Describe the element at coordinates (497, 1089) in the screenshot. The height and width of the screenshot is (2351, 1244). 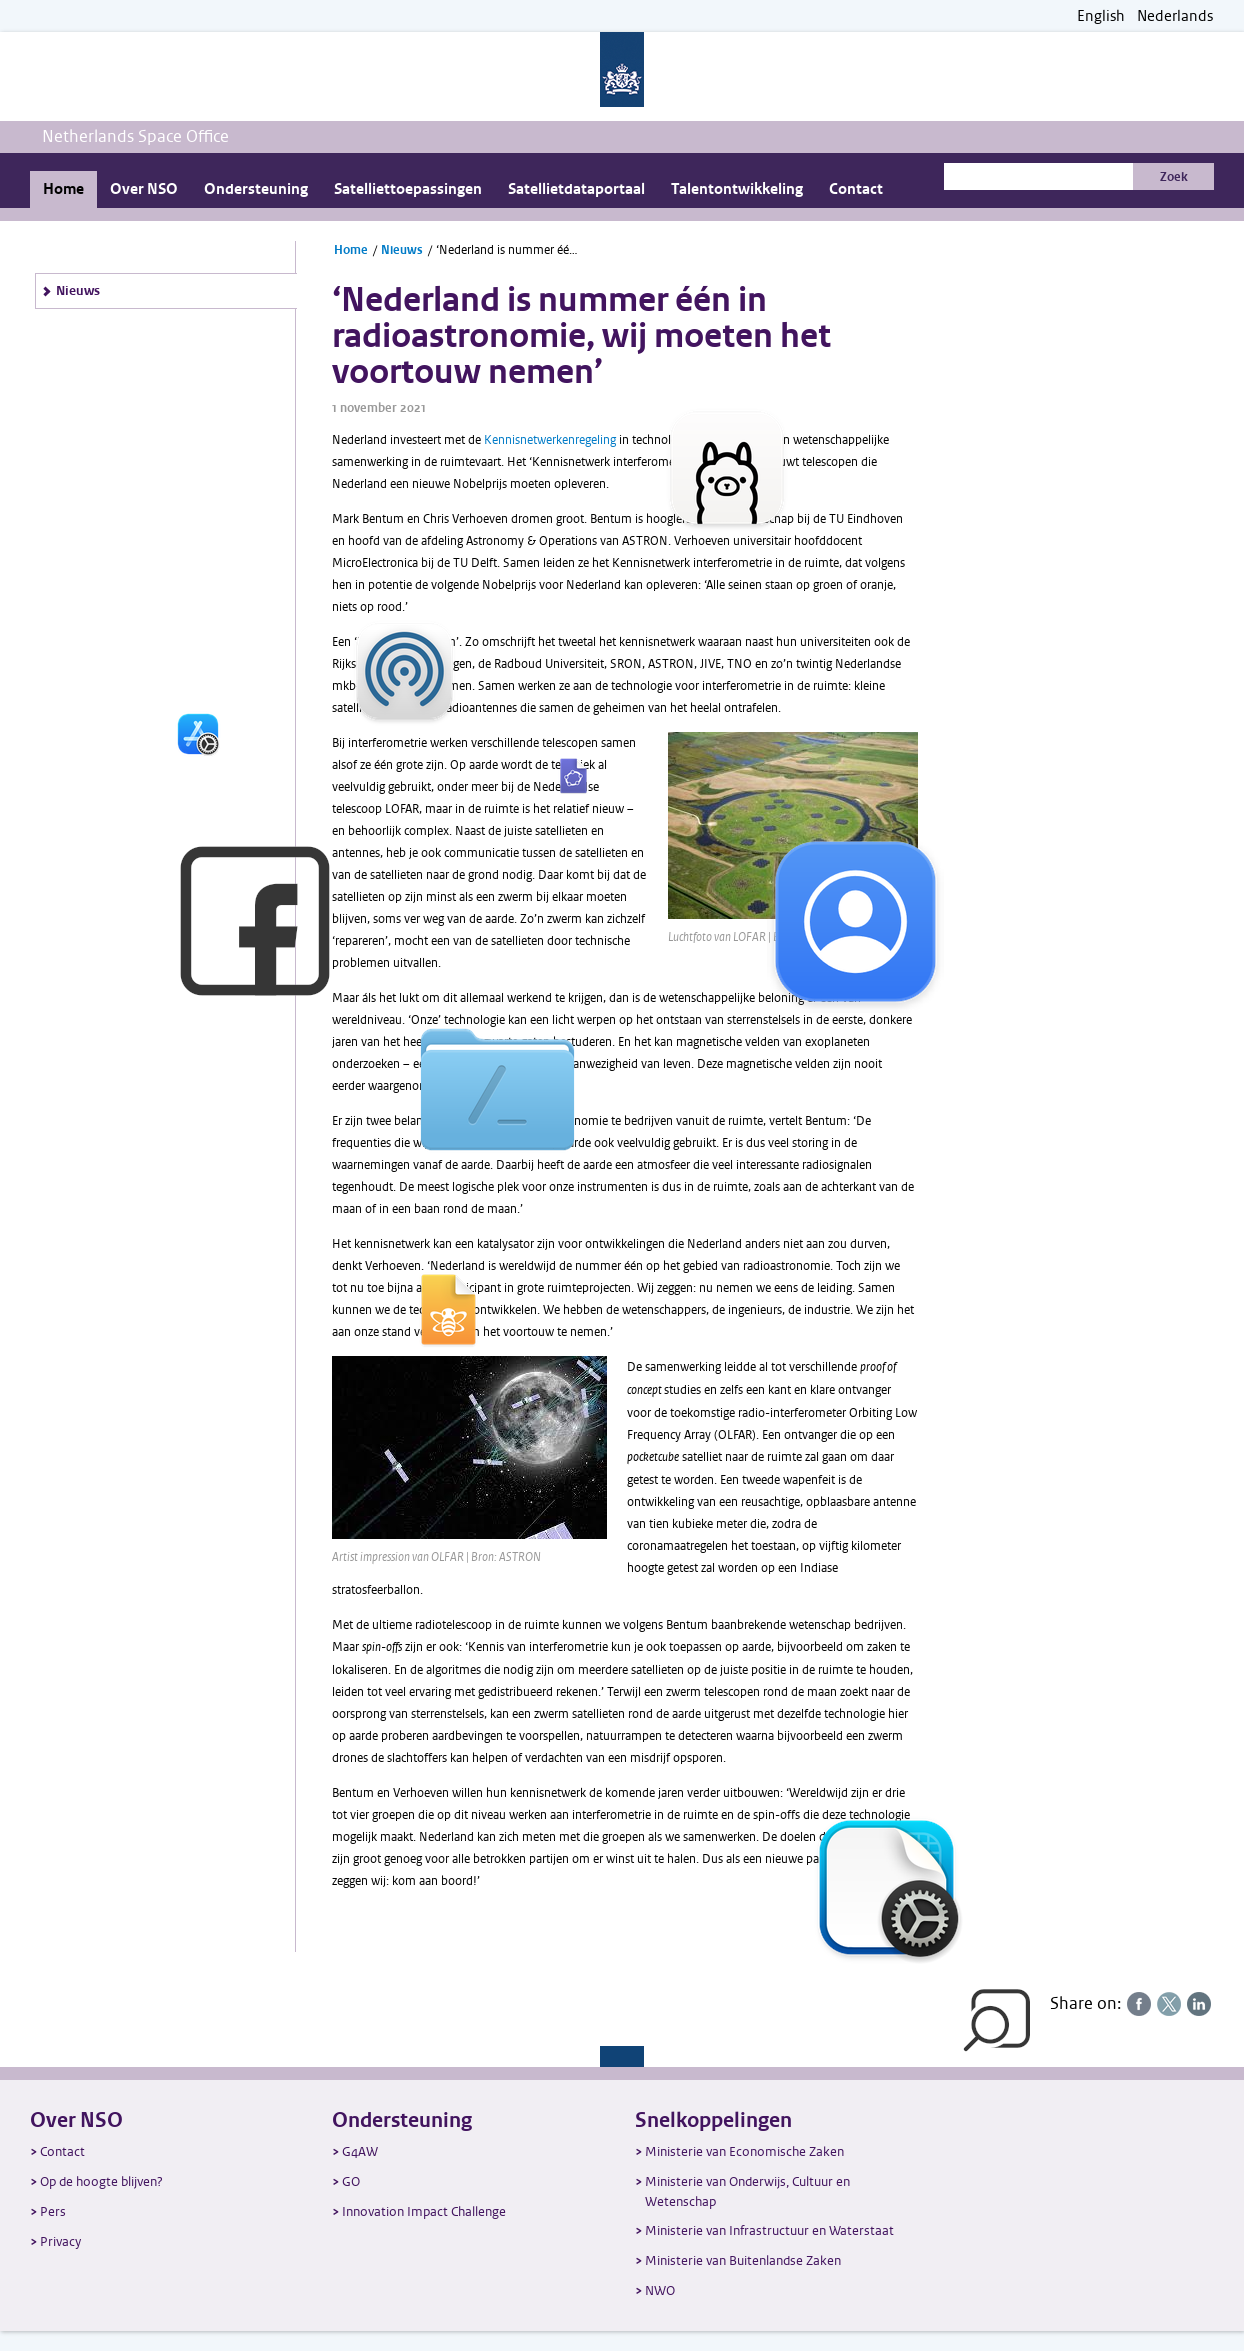
I see `access the root directory` at that location.